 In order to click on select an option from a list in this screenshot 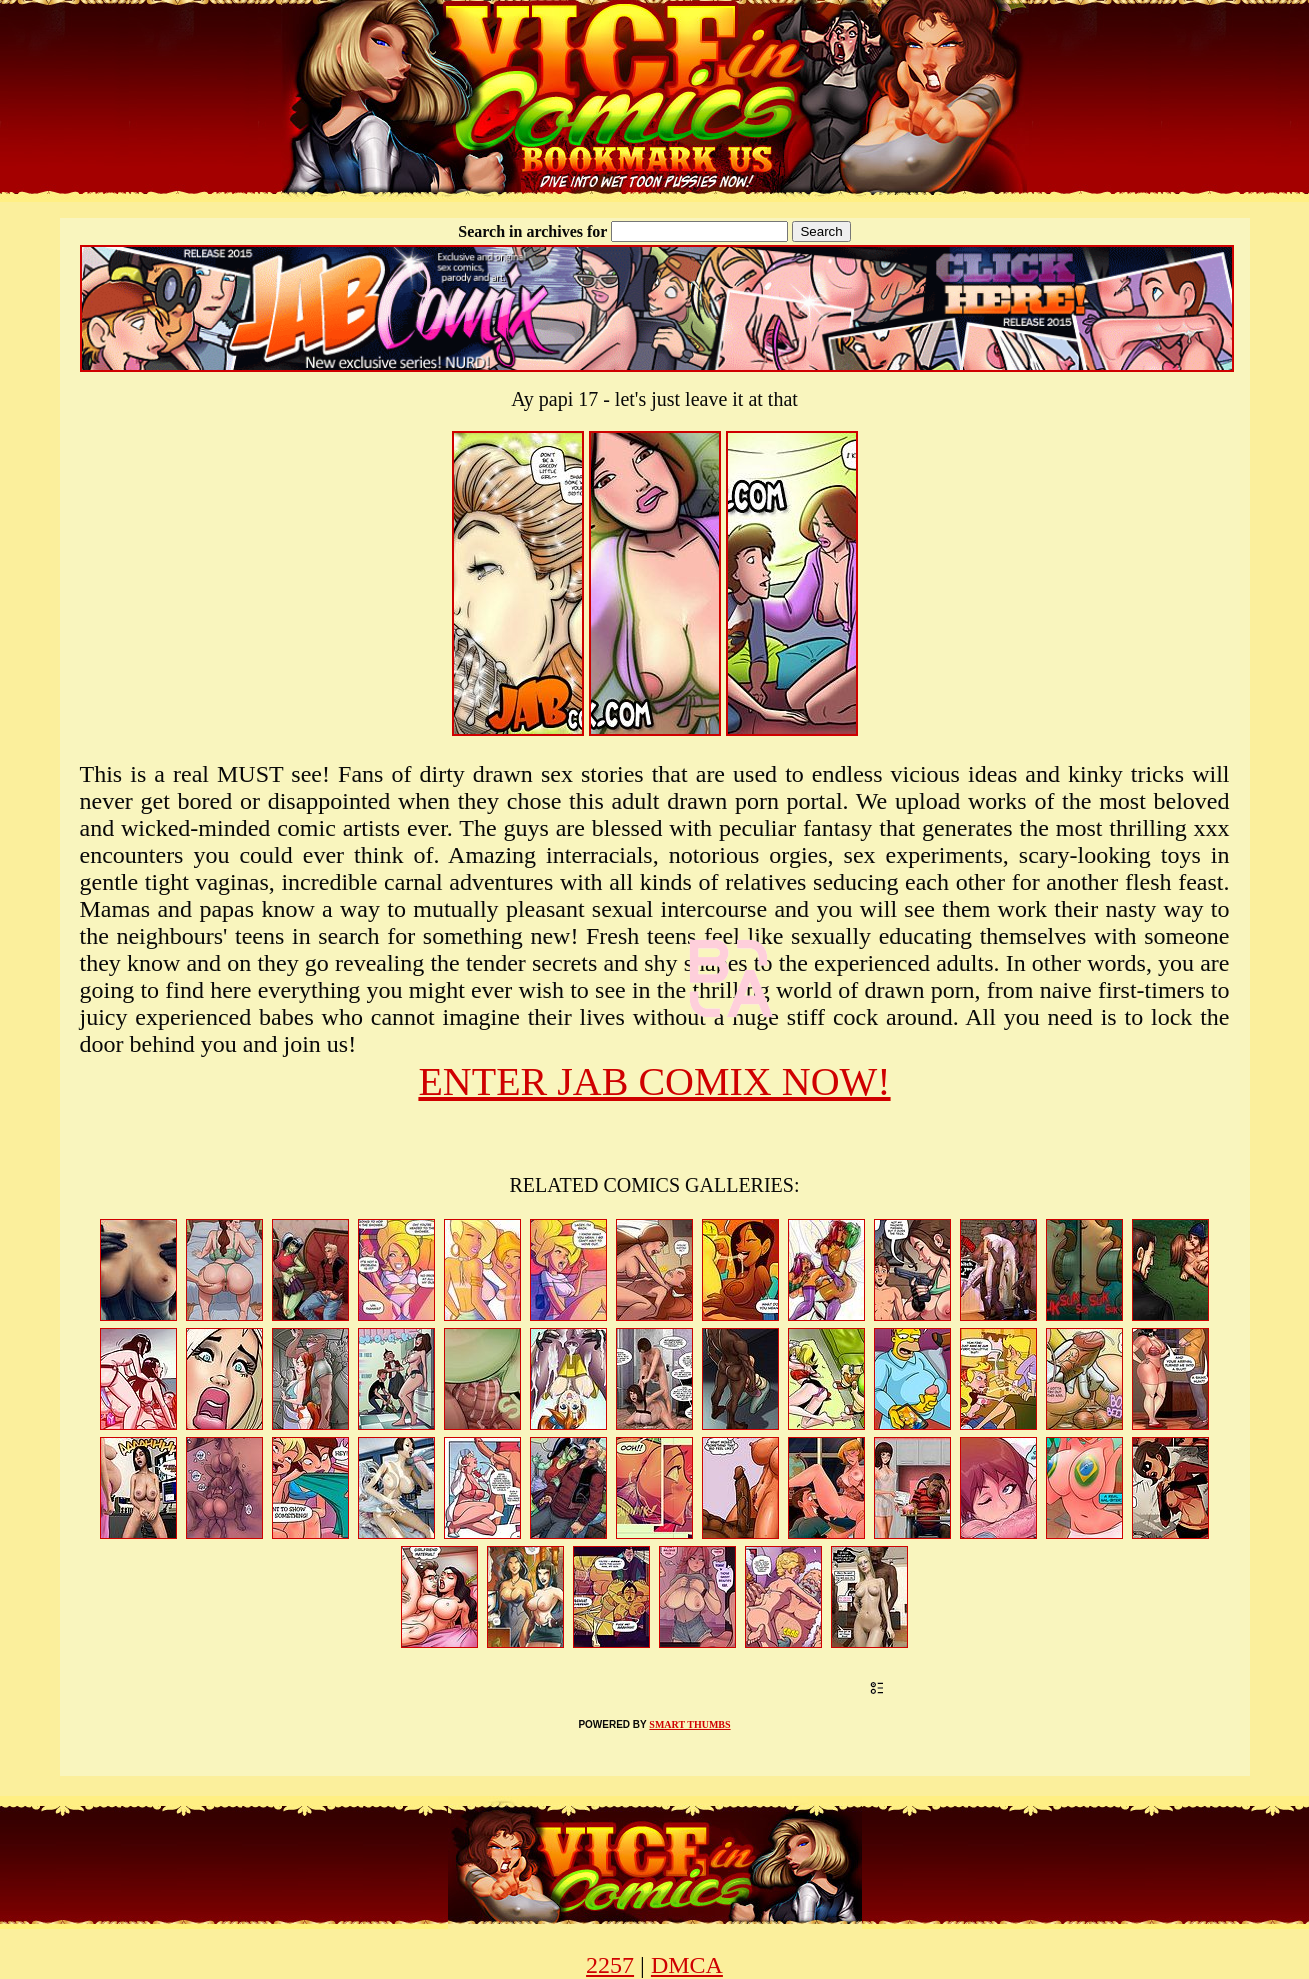, I will do `click(877, 1688)`.